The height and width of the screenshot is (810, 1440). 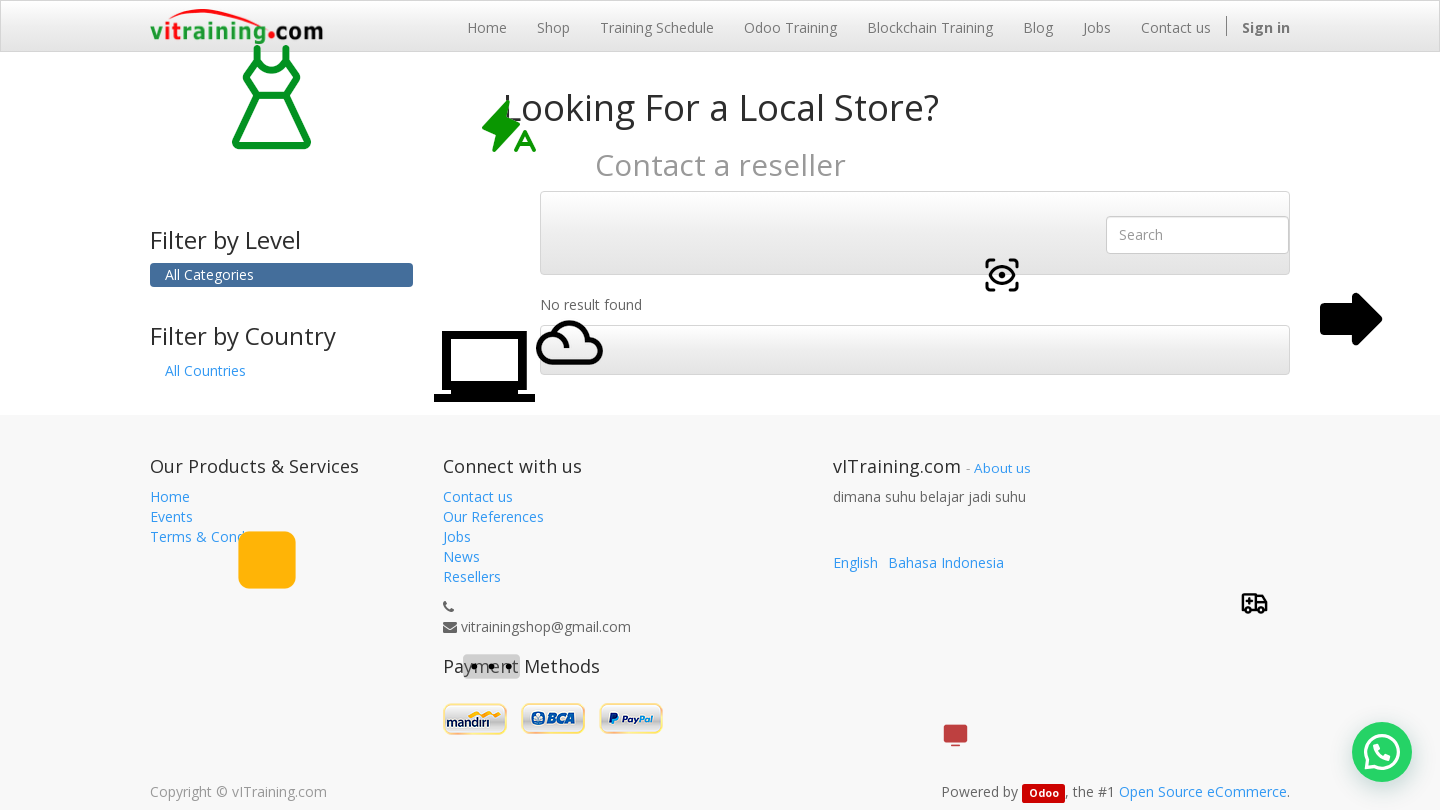 What do you see at coordinates (955, 734) in the screenshot?
I see `view display settings` at bounding box center [955, 734].